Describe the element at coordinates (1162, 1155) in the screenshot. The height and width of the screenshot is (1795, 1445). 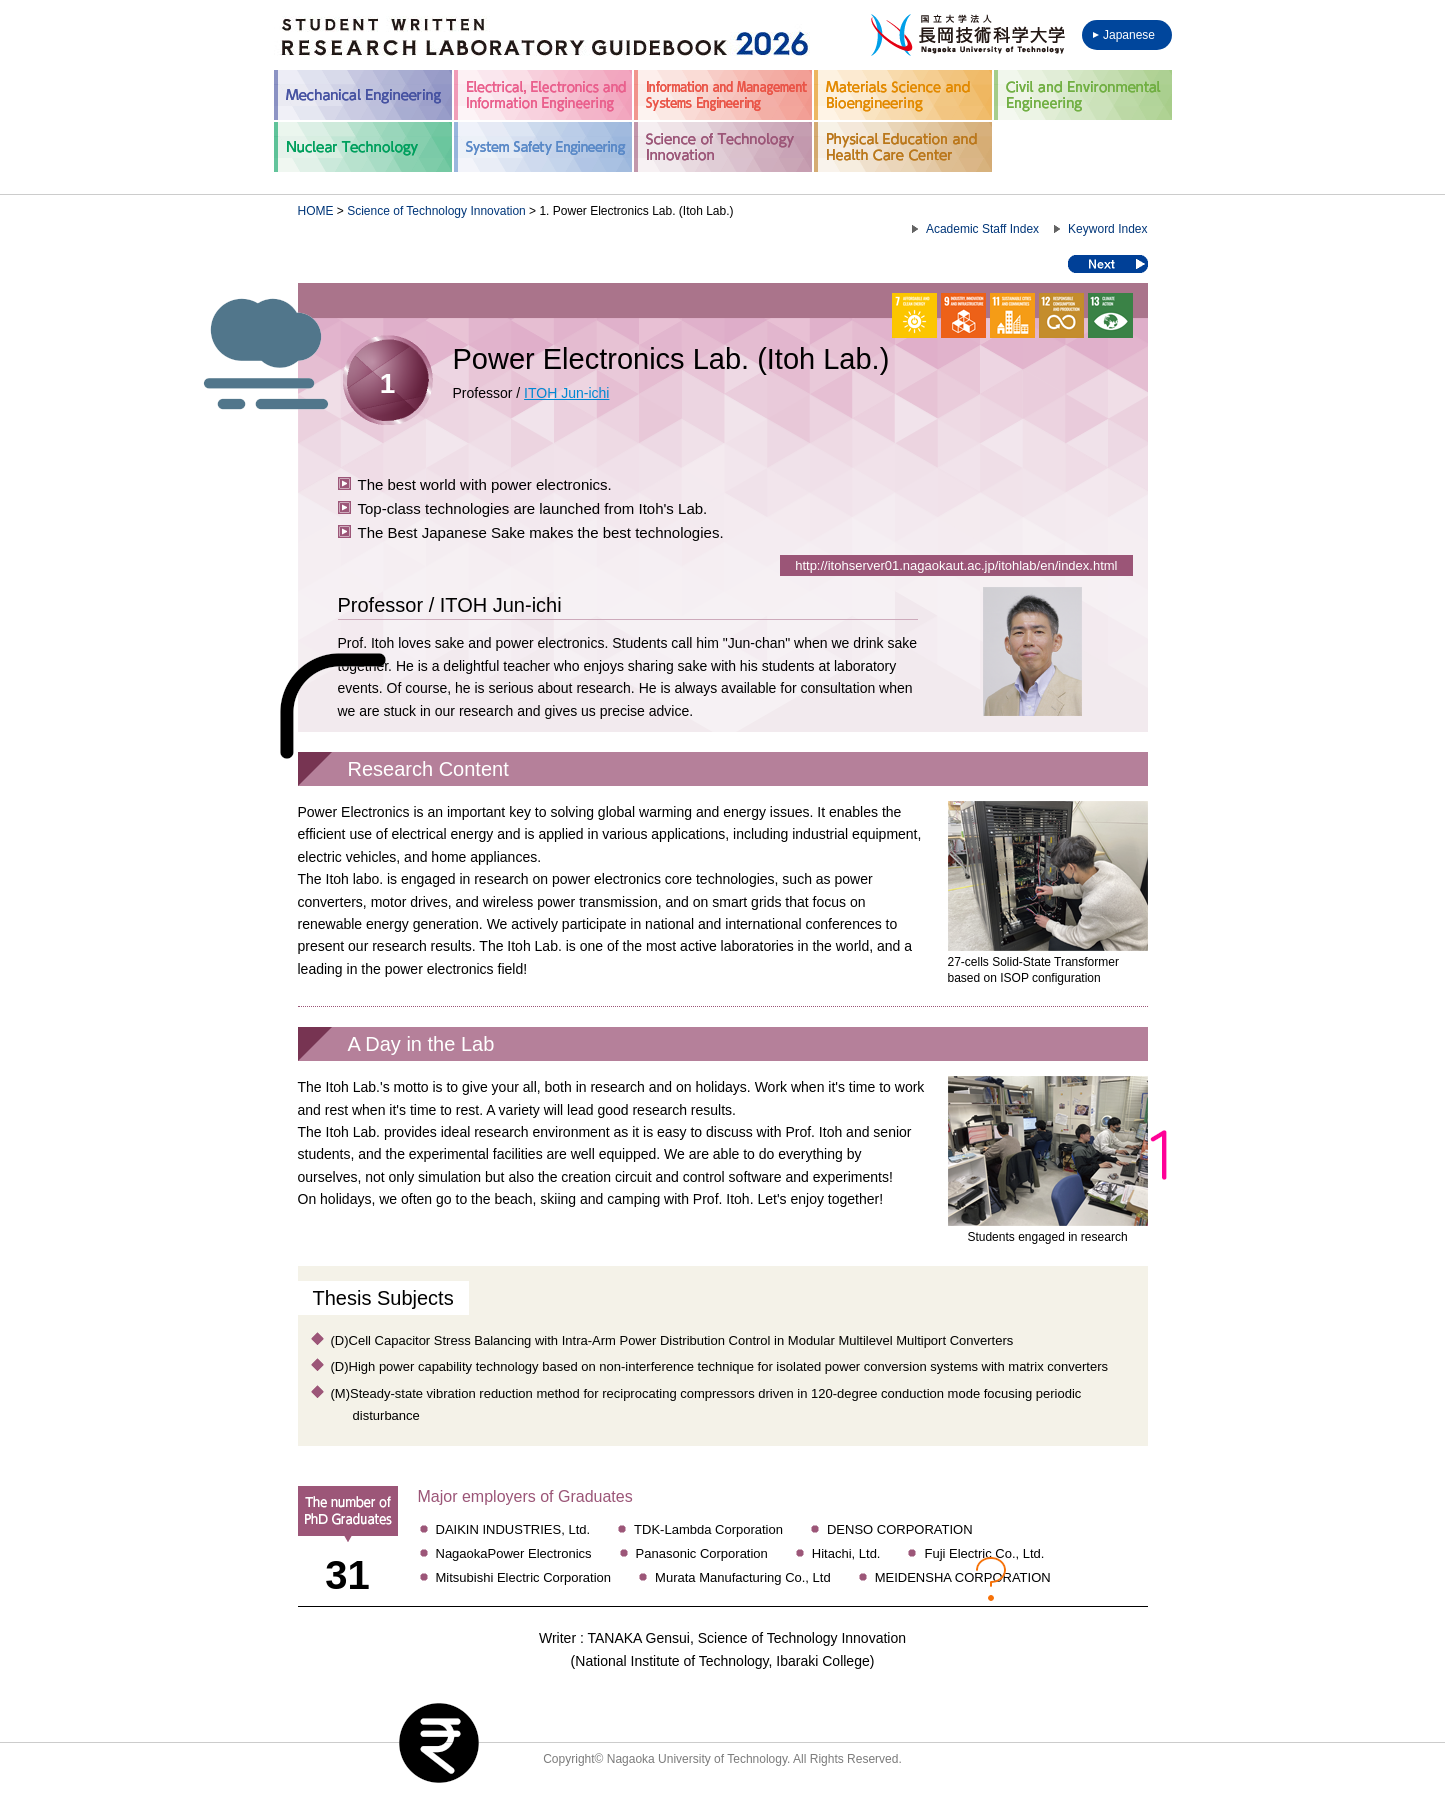
I see `indicates first place or top ranking` at that location.